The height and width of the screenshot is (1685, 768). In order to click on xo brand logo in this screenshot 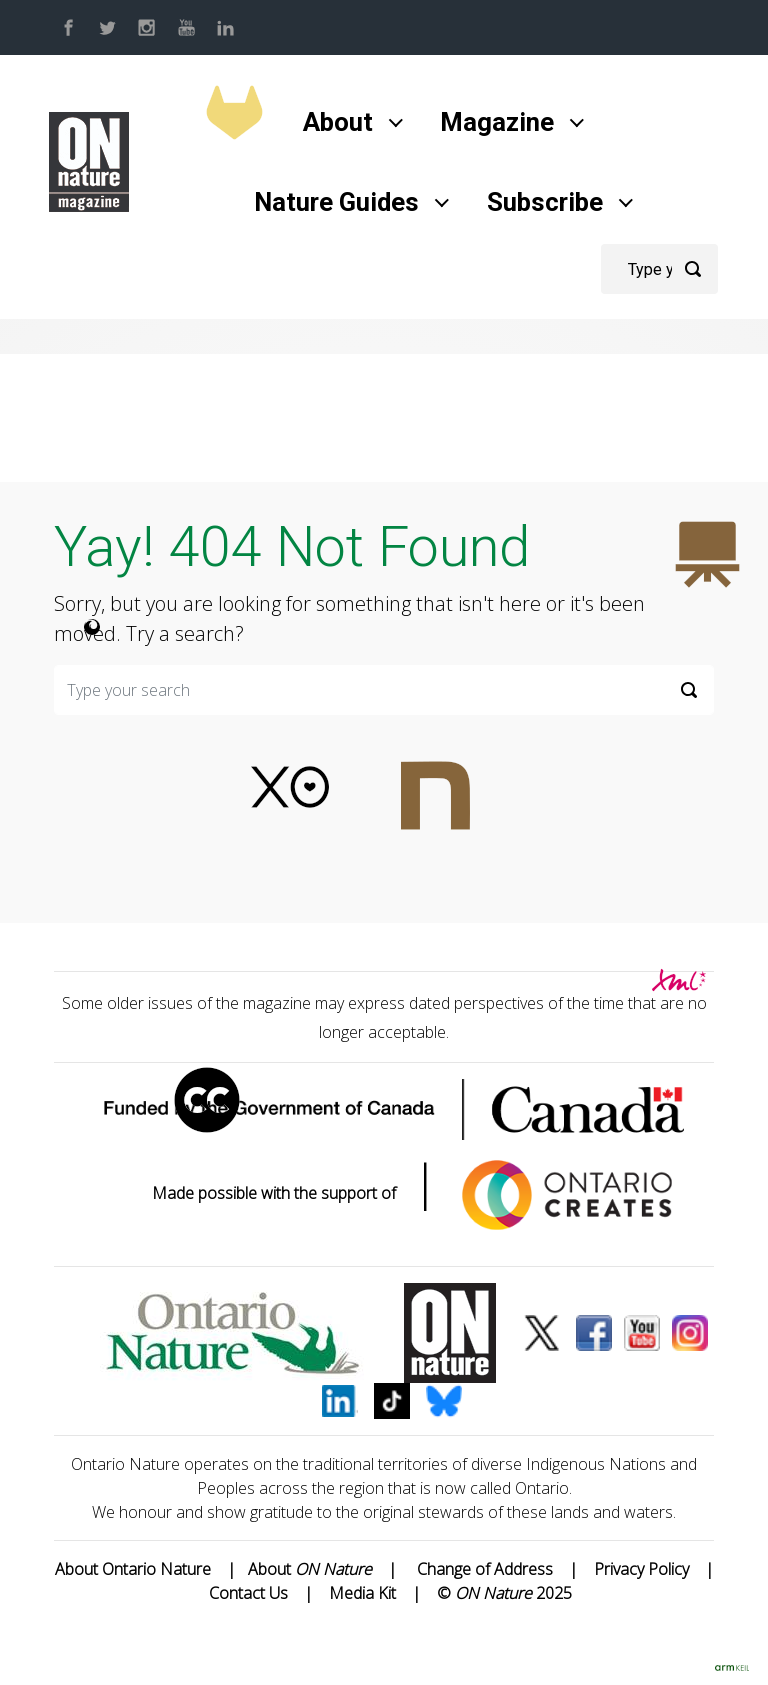, I will do `click(290, 787)`.